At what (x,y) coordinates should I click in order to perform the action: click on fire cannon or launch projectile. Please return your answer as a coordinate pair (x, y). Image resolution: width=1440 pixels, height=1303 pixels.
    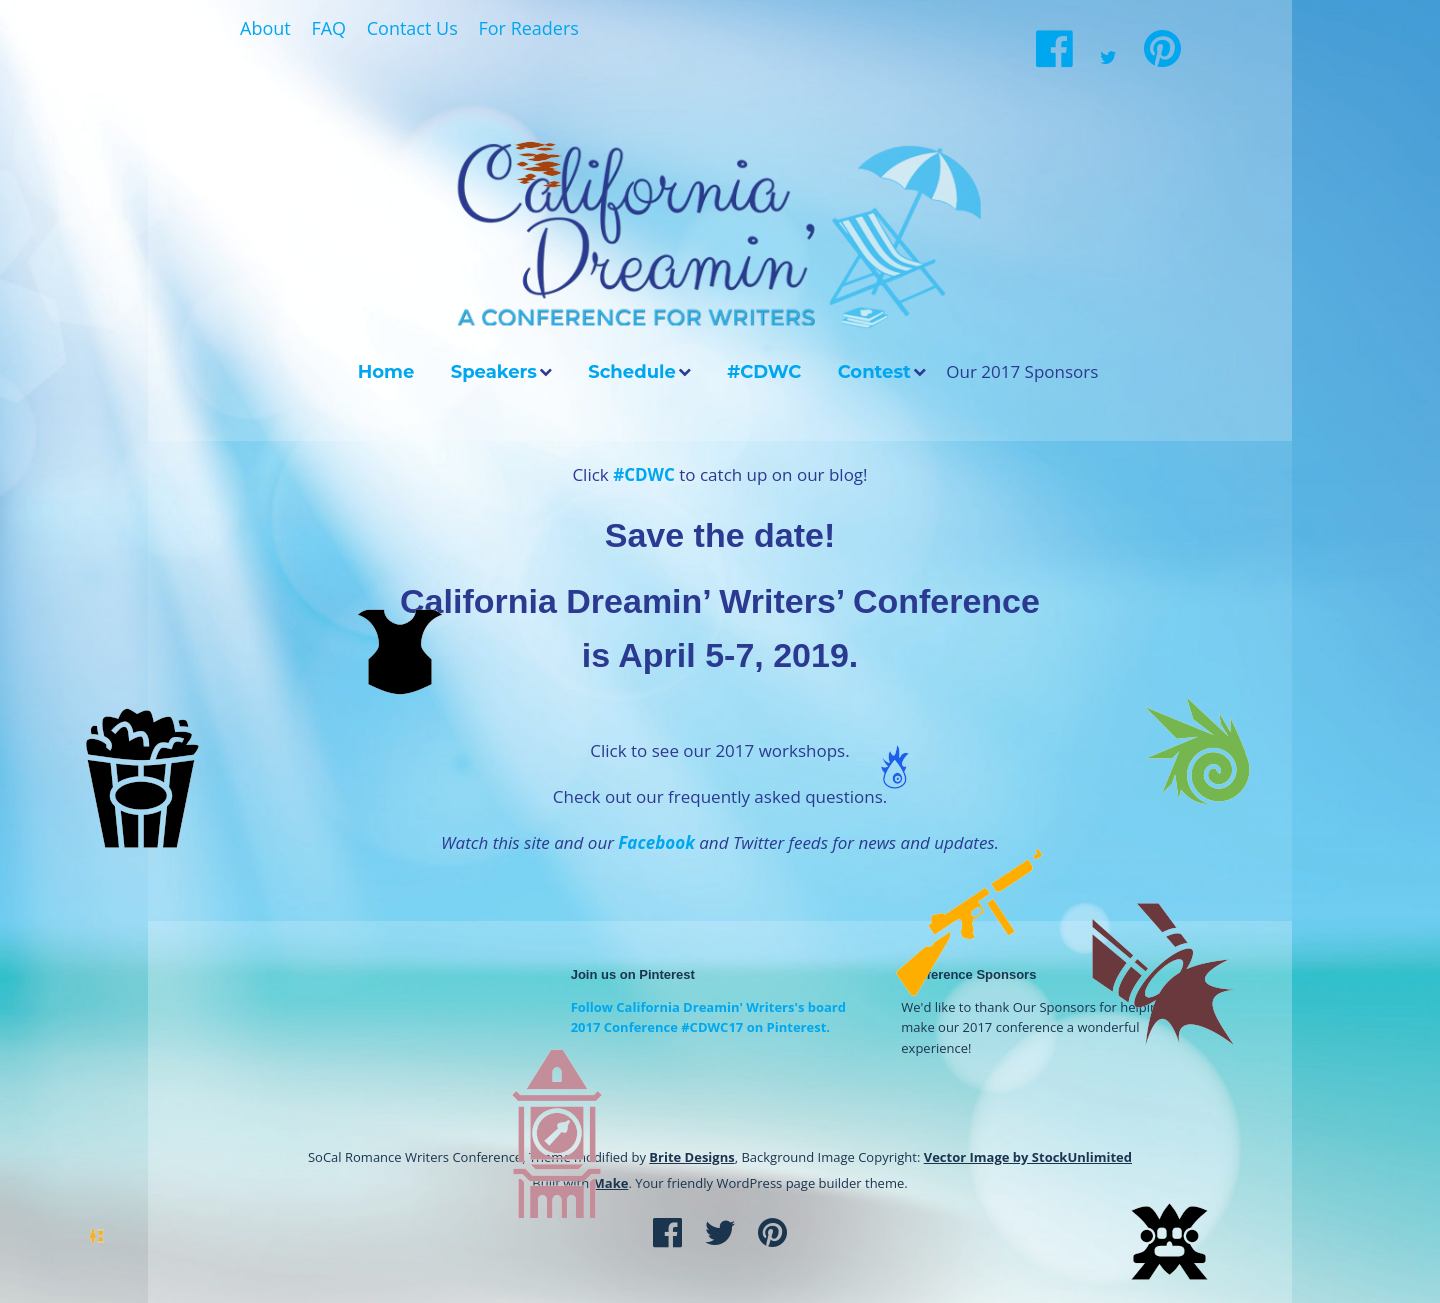
    Looking at the image, I should click on (1162, 975).